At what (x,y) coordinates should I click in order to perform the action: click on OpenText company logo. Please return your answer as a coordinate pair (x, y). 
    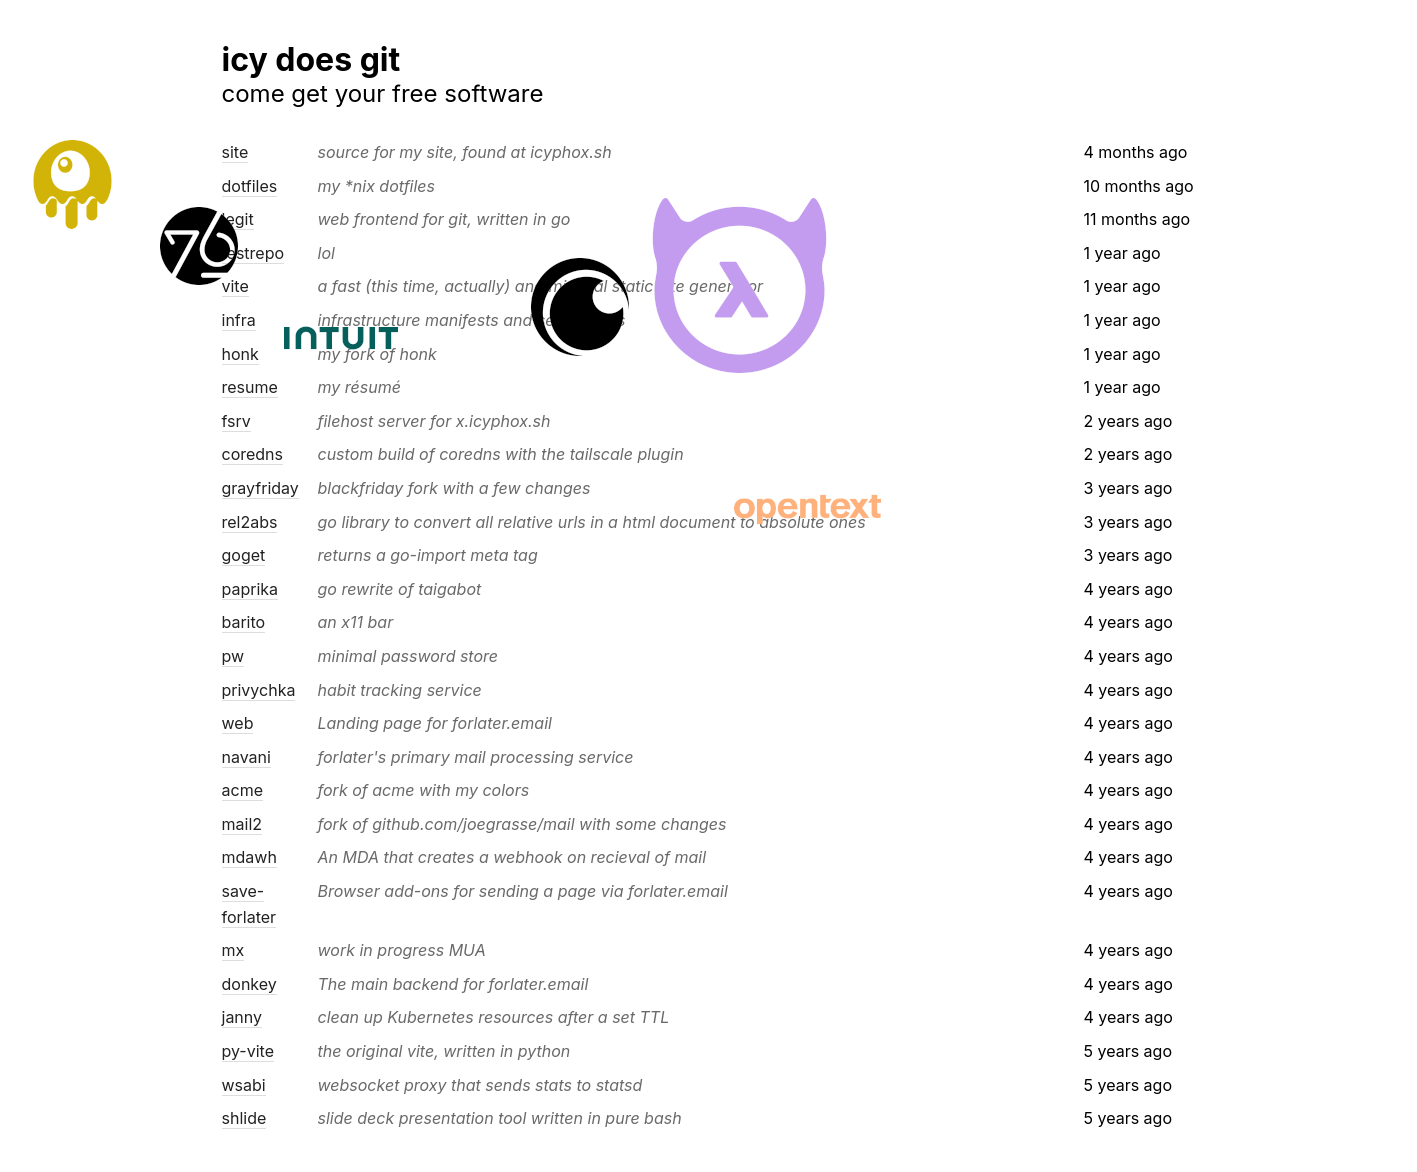
    Looking at the image, I should click on (807, 509).